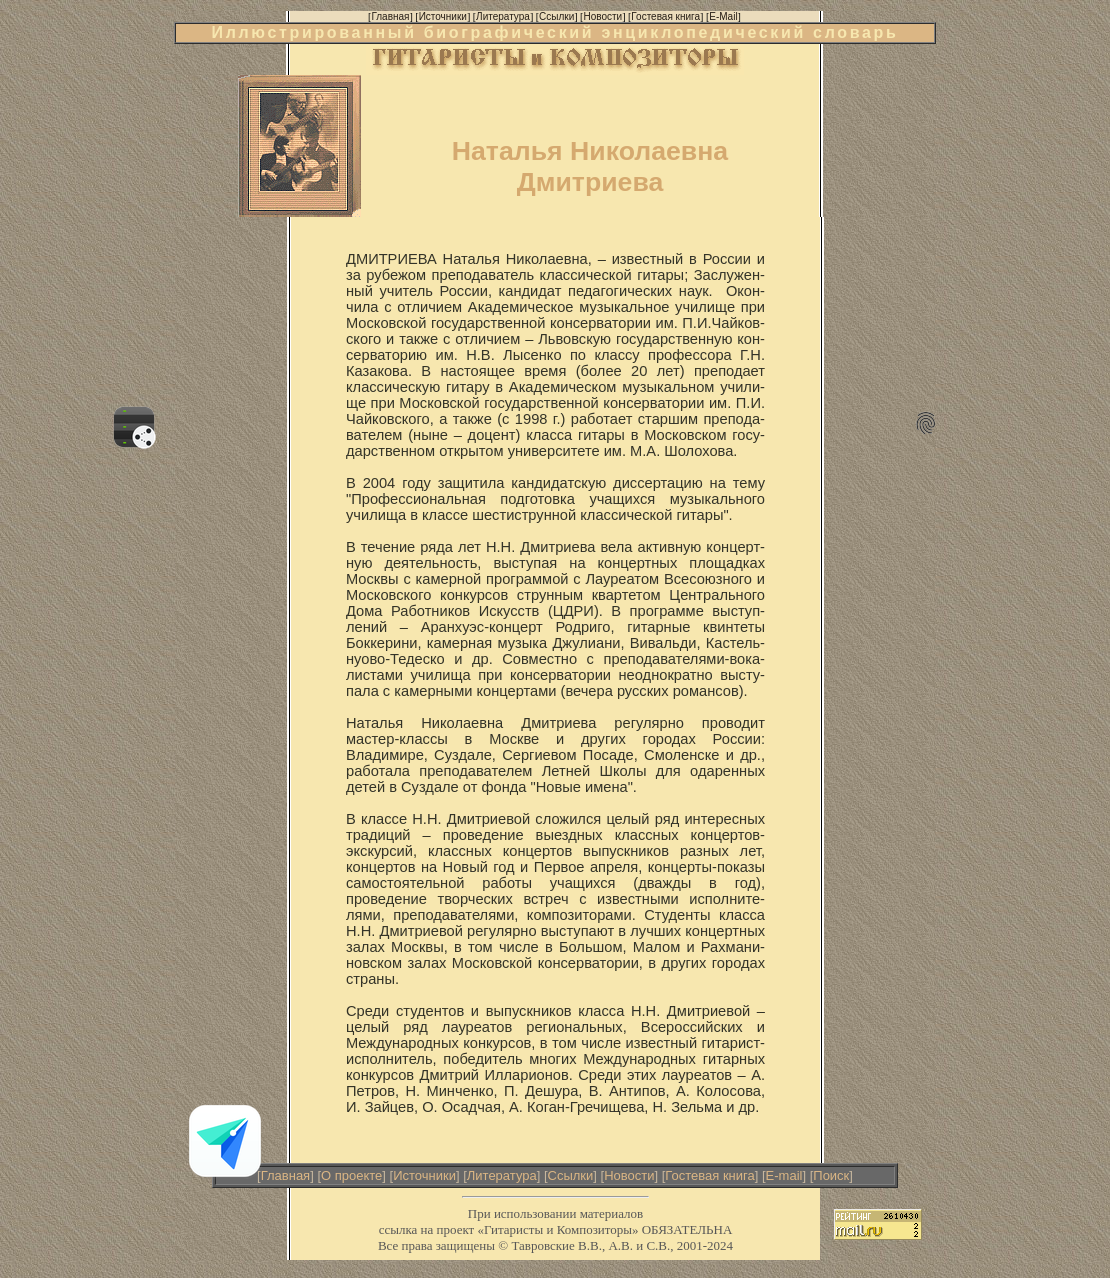 The height and width of the screenshot is (1278, 1110). Describe the element at coordinates (926, 423) in the screenshot. I see `authenticate with biometric fingerprint` at that location.